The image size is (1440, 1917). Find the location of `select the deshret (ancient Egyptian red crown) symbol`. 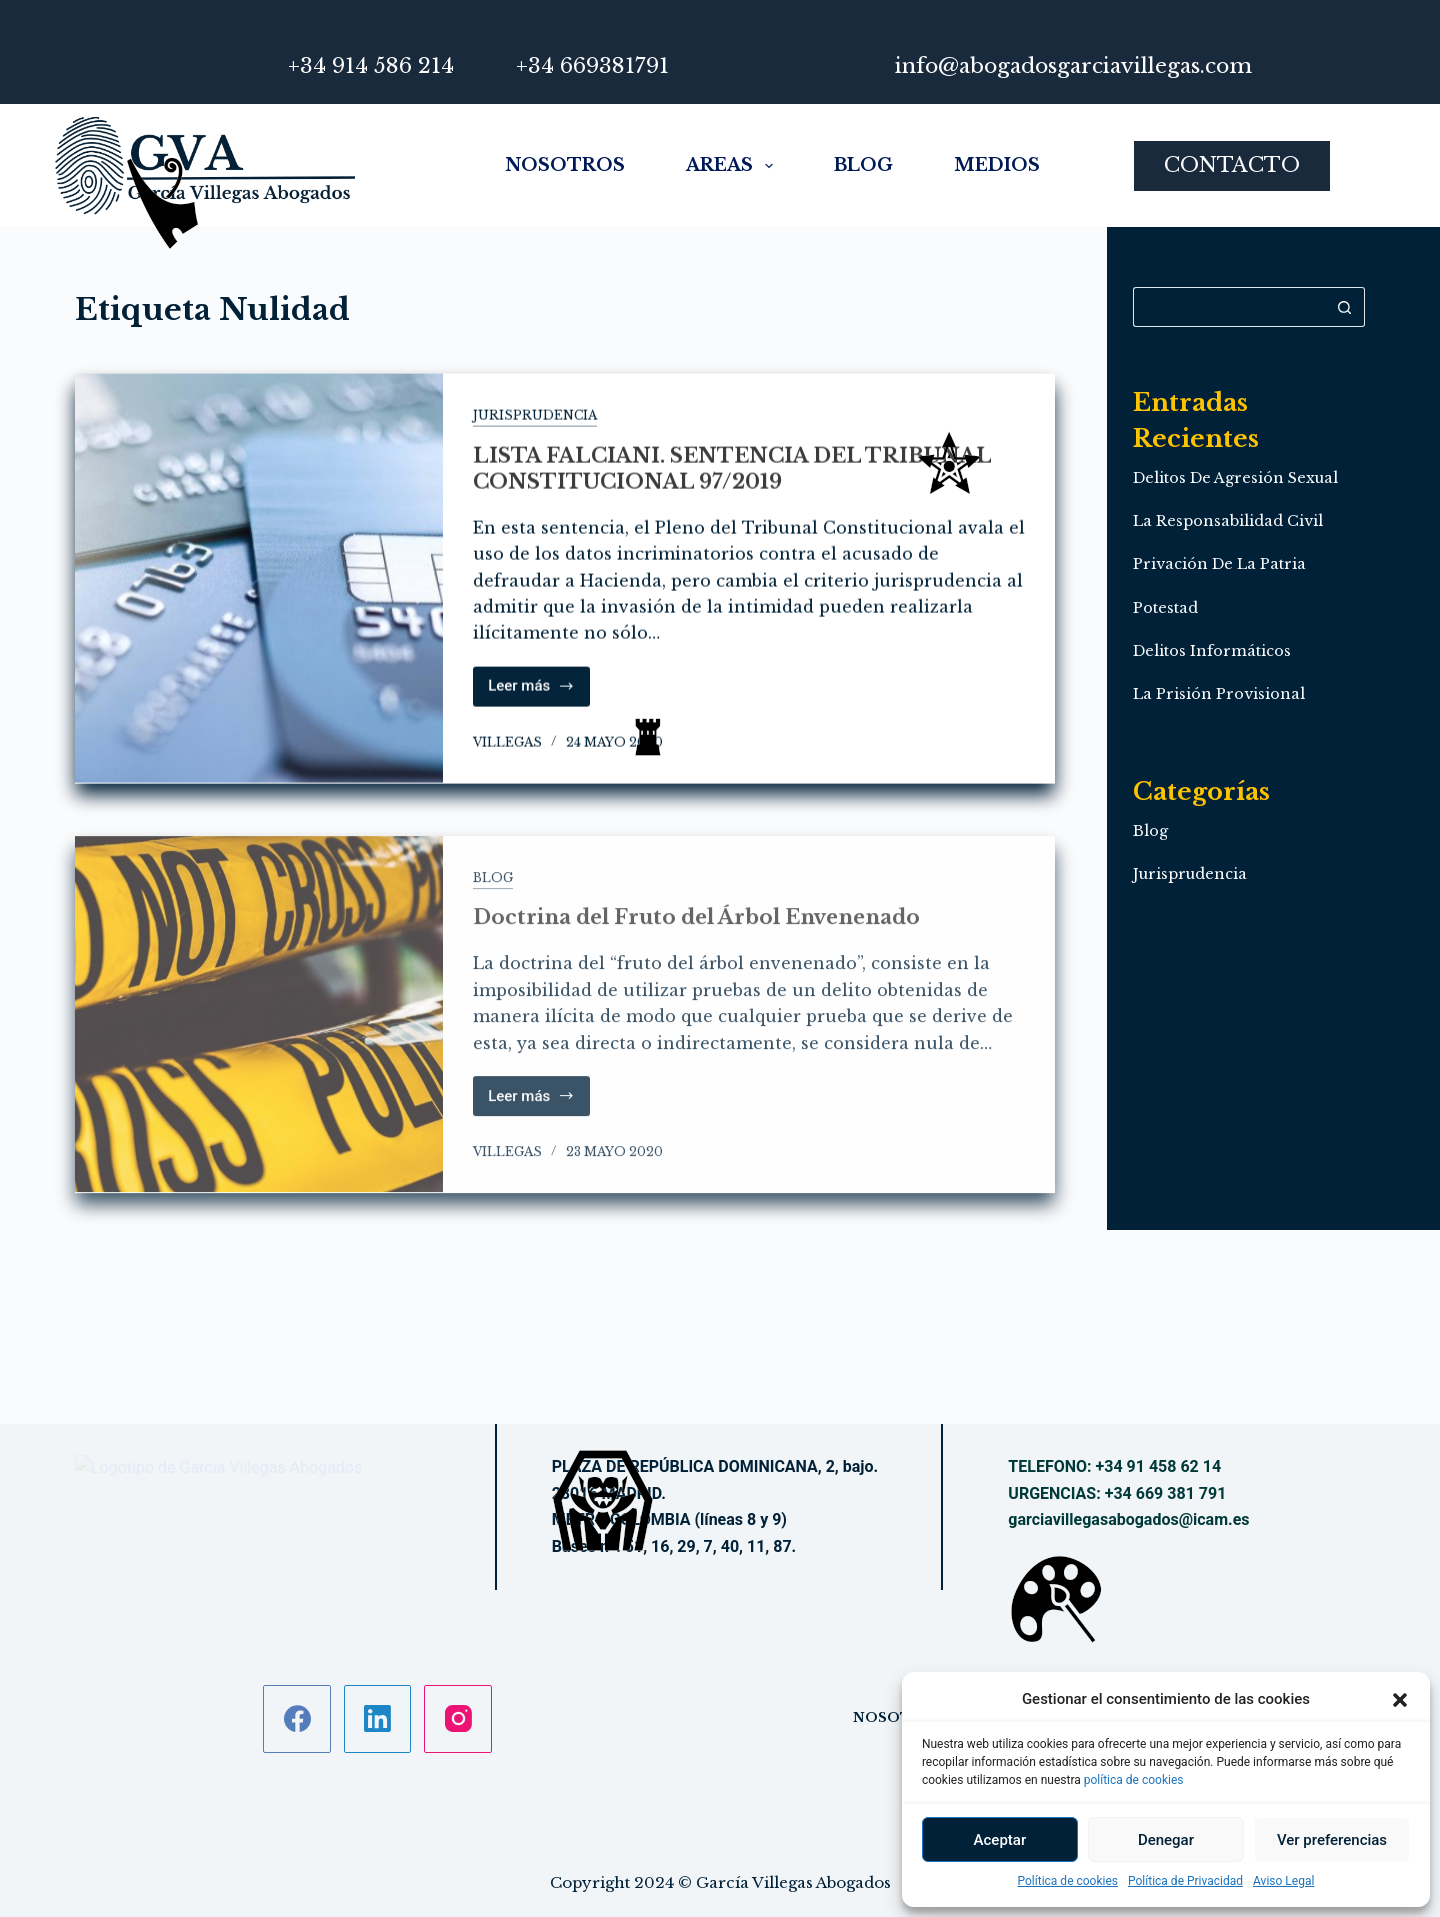

select the deshret (ancient Egyptian red crown) symbol is located at coordinates (162, 203).